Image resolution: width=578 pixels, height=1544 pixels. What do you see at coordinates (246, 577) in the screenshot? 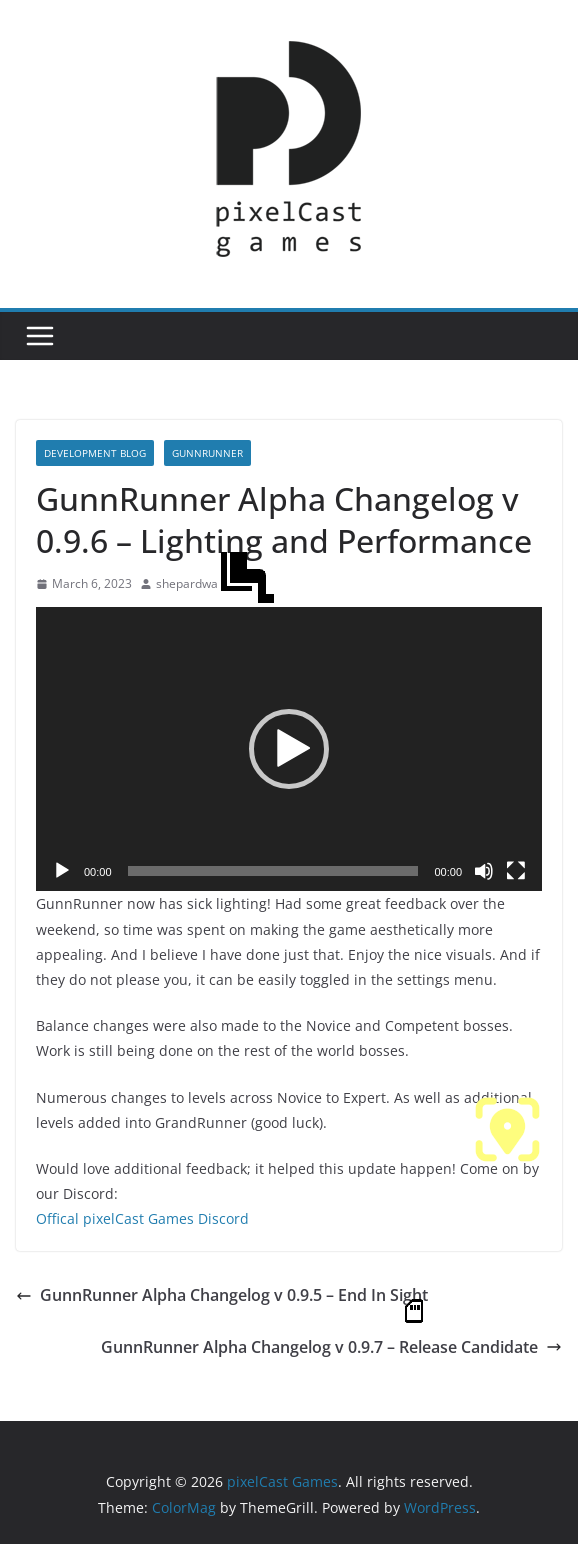
I see `standard legroom seat selection` at bounding box center [246, 577].